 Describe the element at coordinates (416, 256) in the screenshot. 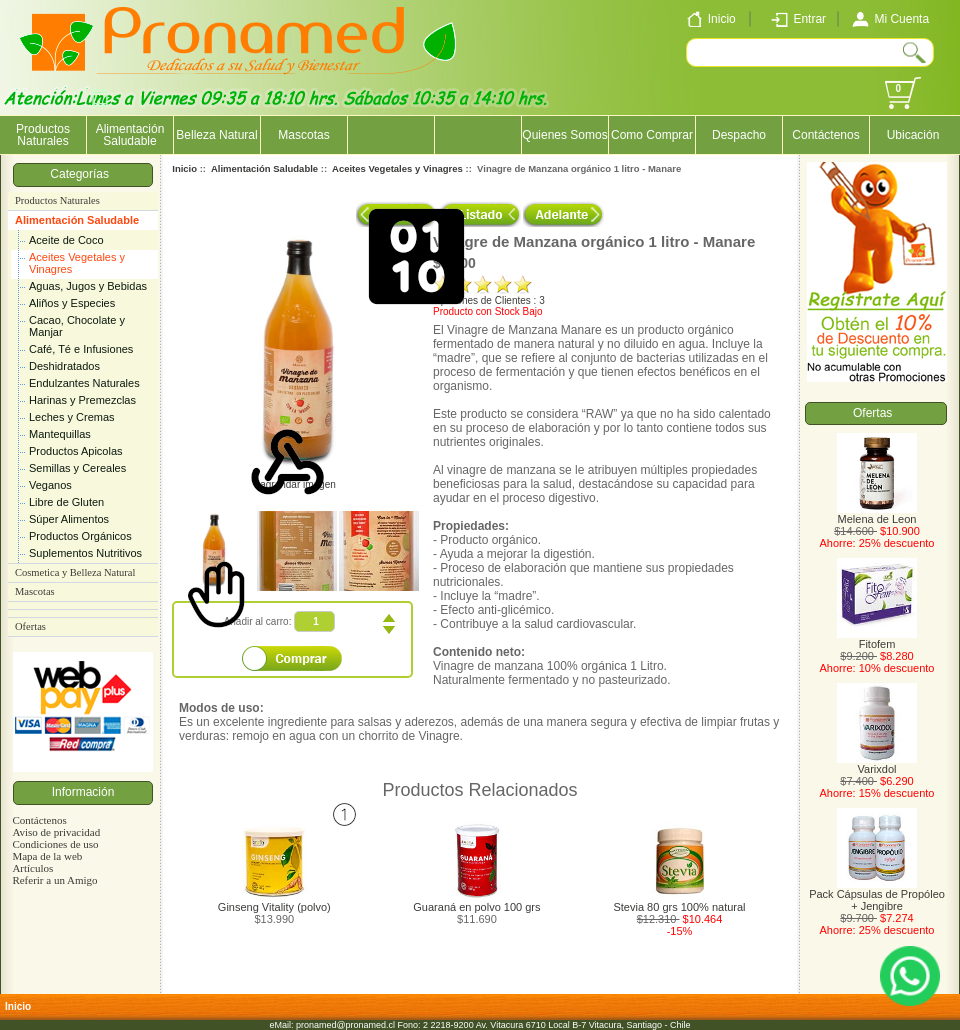

I see `view binary or raw data` at that location.